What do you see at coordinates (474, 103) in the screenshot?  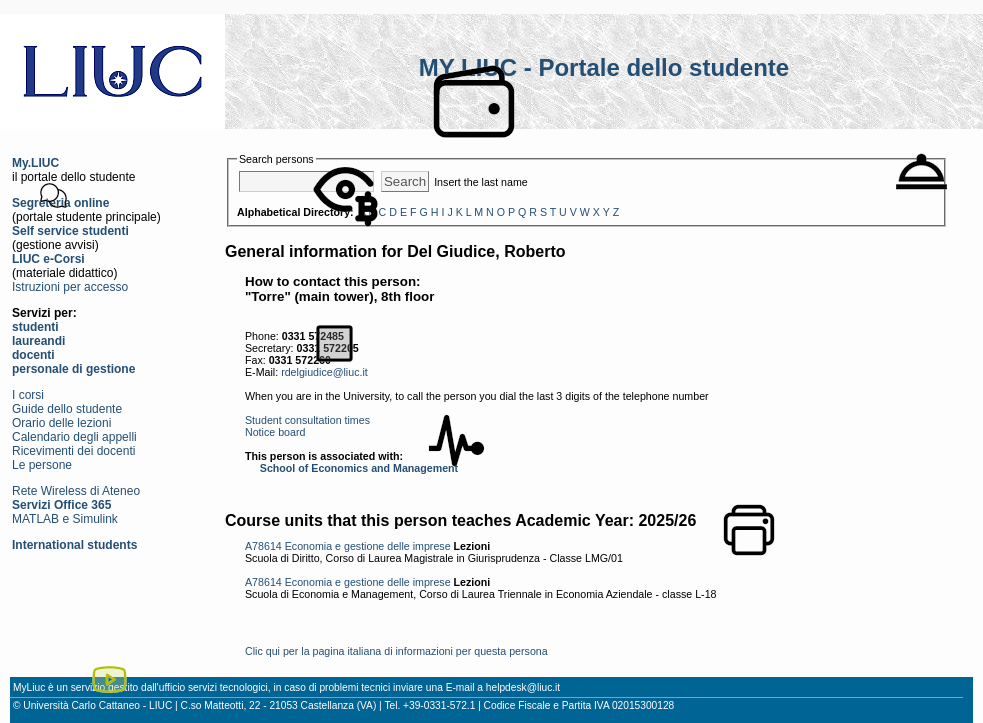 I see `access your wallet or payment methods` at bounding box center [474, 103].